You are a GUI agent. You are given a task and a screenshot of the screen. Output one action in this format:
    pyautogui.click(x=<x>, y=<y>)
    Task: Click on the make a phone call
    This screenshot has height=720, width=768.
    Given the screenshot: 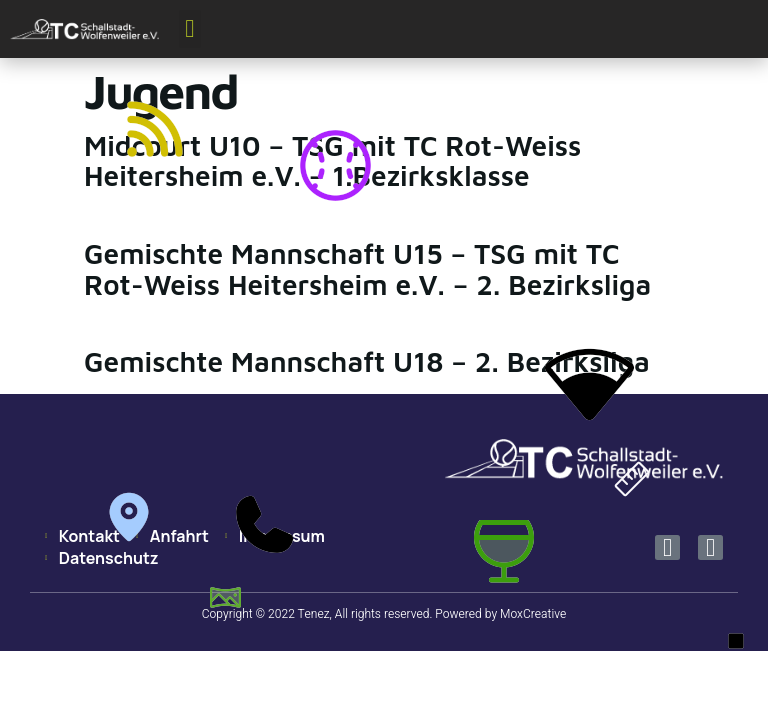 What is the action you would take?
    pyautogui.click(x=263, y=525)
    